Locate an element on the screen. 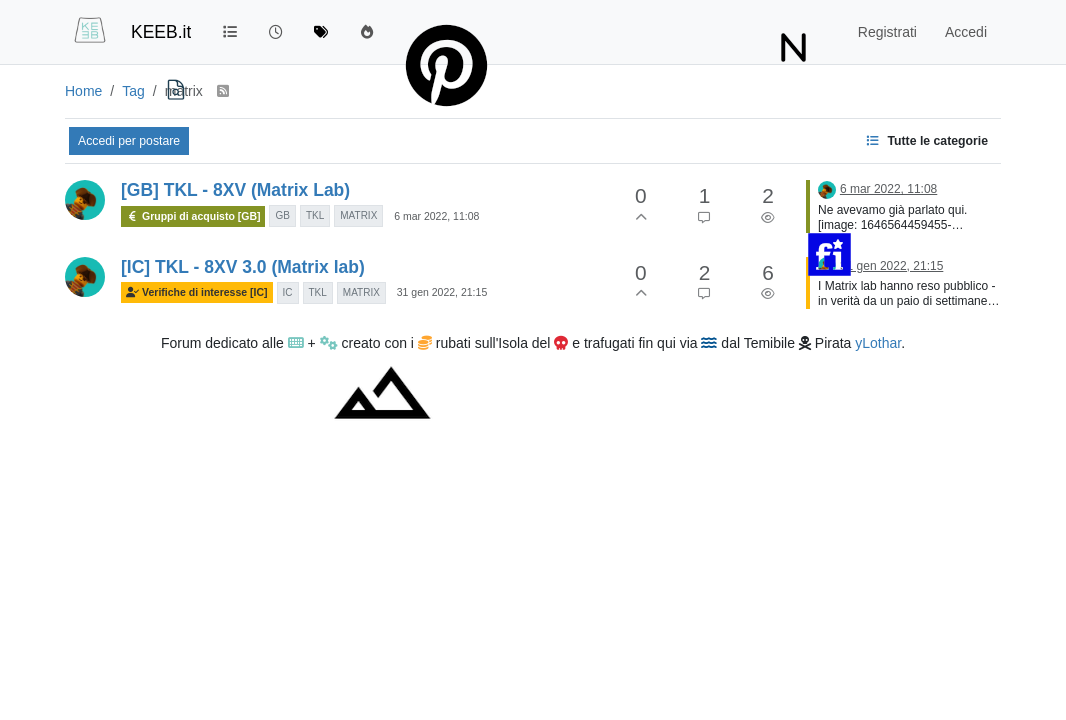 This screenshot has width=1066, height=720. search within a document is located at coordinates (176, 90).